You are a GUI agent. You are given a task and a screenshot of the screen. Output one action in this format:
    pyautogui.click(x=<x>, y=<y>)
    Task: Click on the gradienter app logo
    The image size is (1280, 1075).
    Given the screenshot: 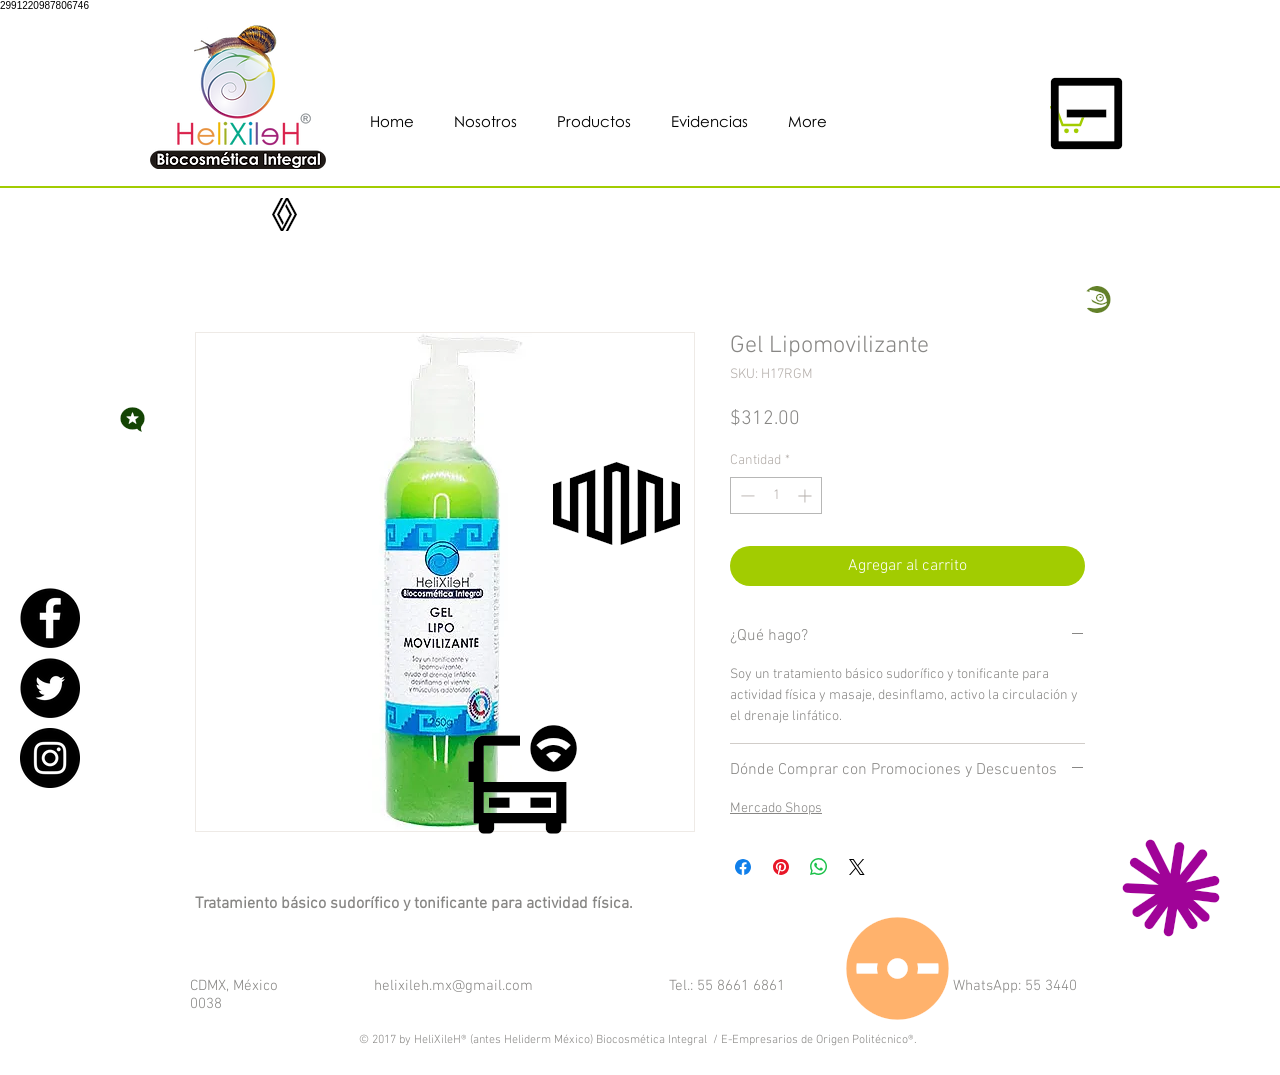 What is the action you would take?
    pyautogui.click(x=897, y=968)
    